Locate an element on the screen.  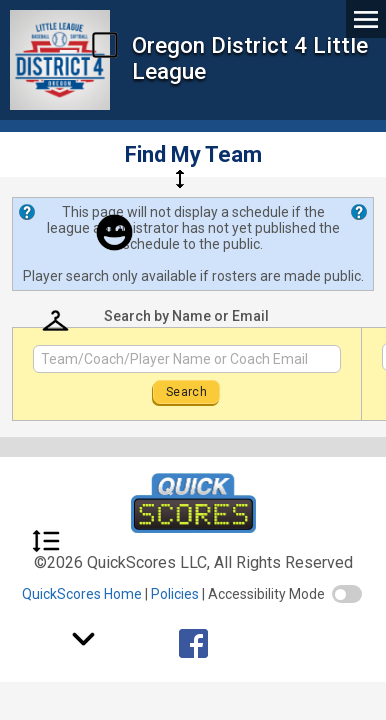
select or deselect an item is located at coordinates (105, 45).